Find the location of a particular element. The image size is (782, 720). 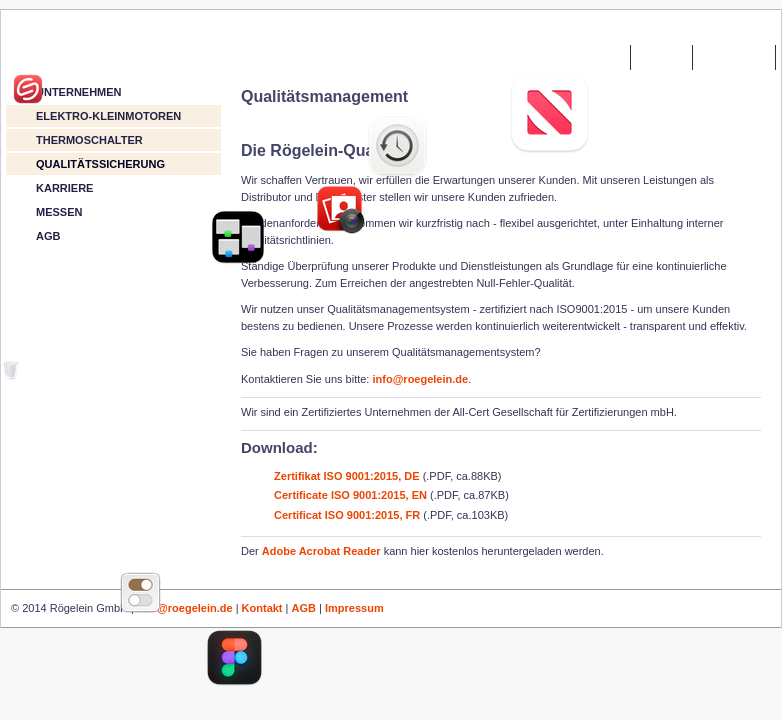

open the trash to view deleted items is located at coordinates (11, 370).